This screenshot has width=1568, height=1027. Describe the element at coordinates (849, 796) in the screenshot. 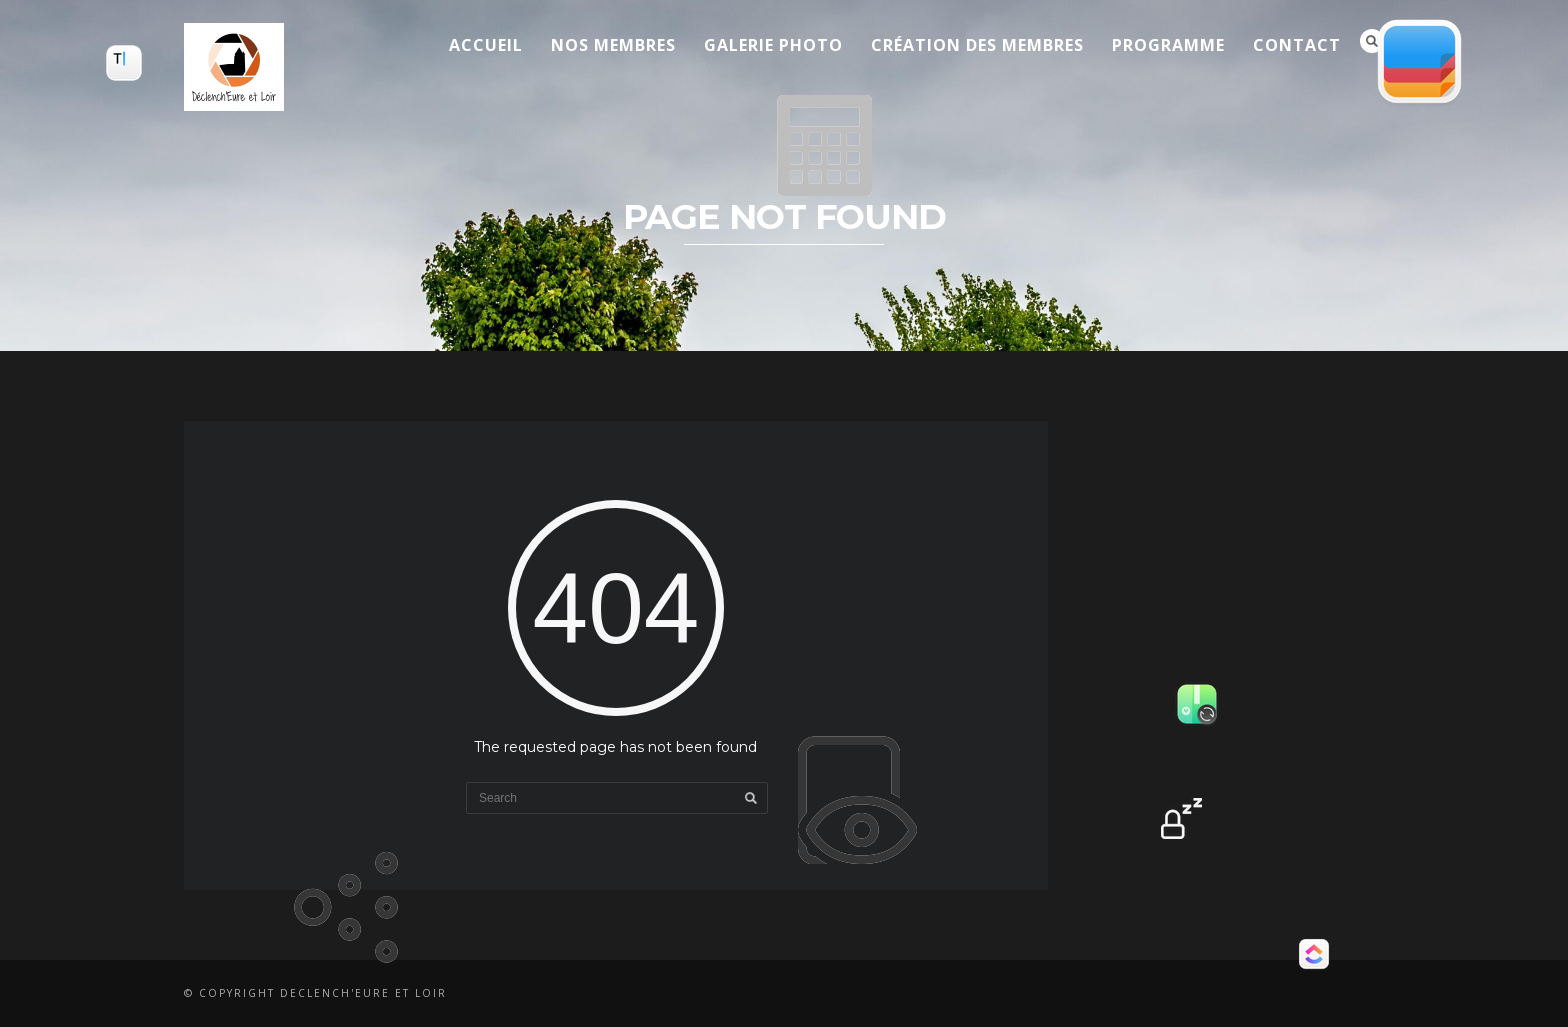

I see `open document viewer` at that location.